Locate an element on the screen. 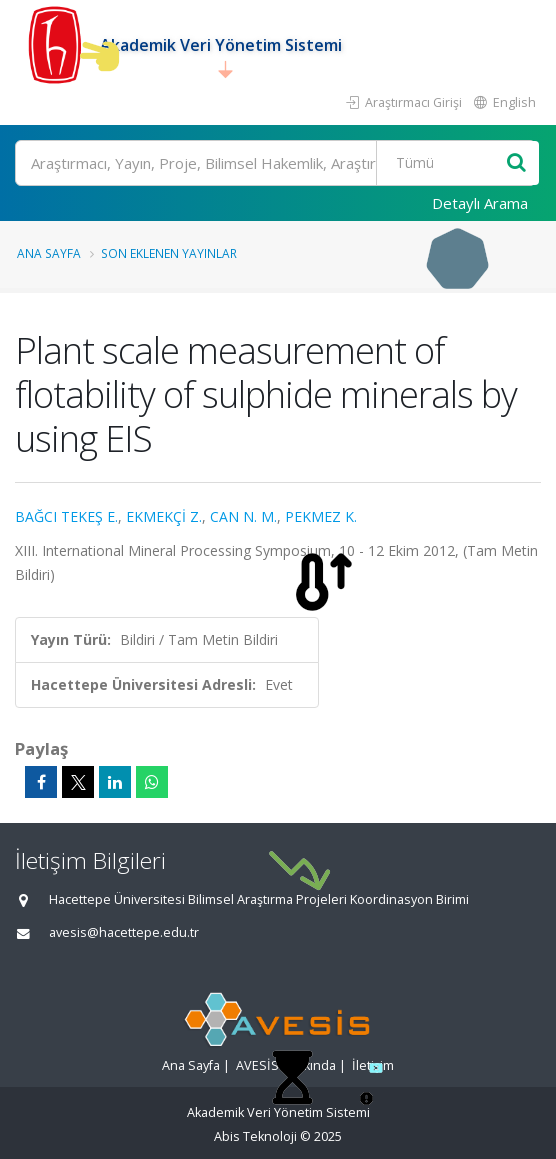 Image resolution: width=556 pixels, height=1159 pixels. indicates a process in progress or loading state is located at coordinates (292, 1077).